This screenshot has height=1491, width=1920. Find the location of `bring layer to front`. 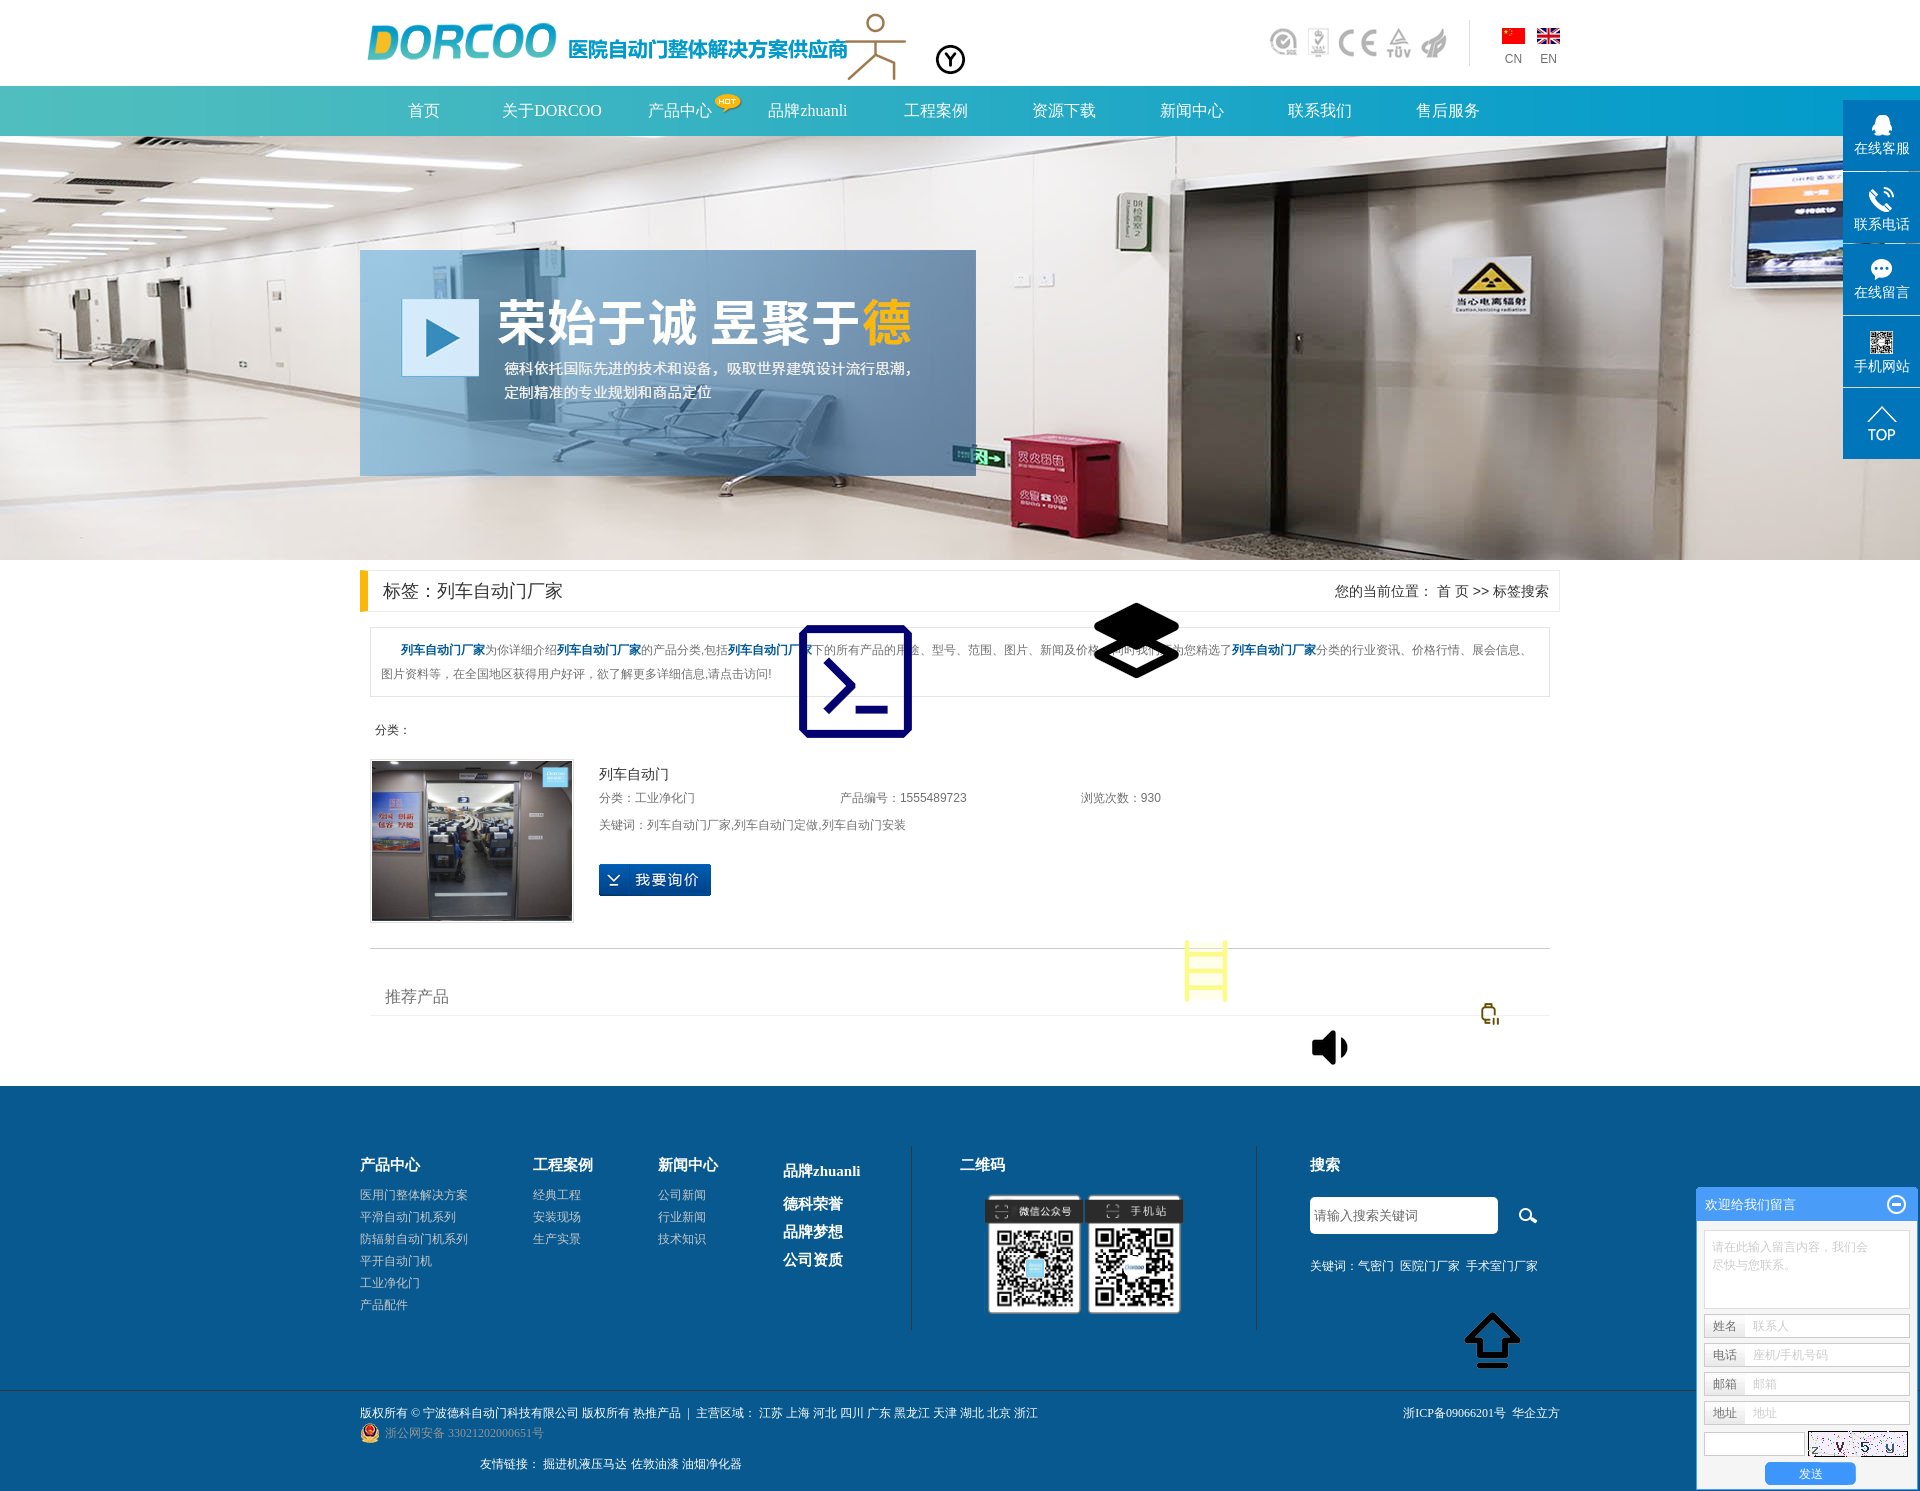

bring layer to front is located at coordinates (1136, 640).